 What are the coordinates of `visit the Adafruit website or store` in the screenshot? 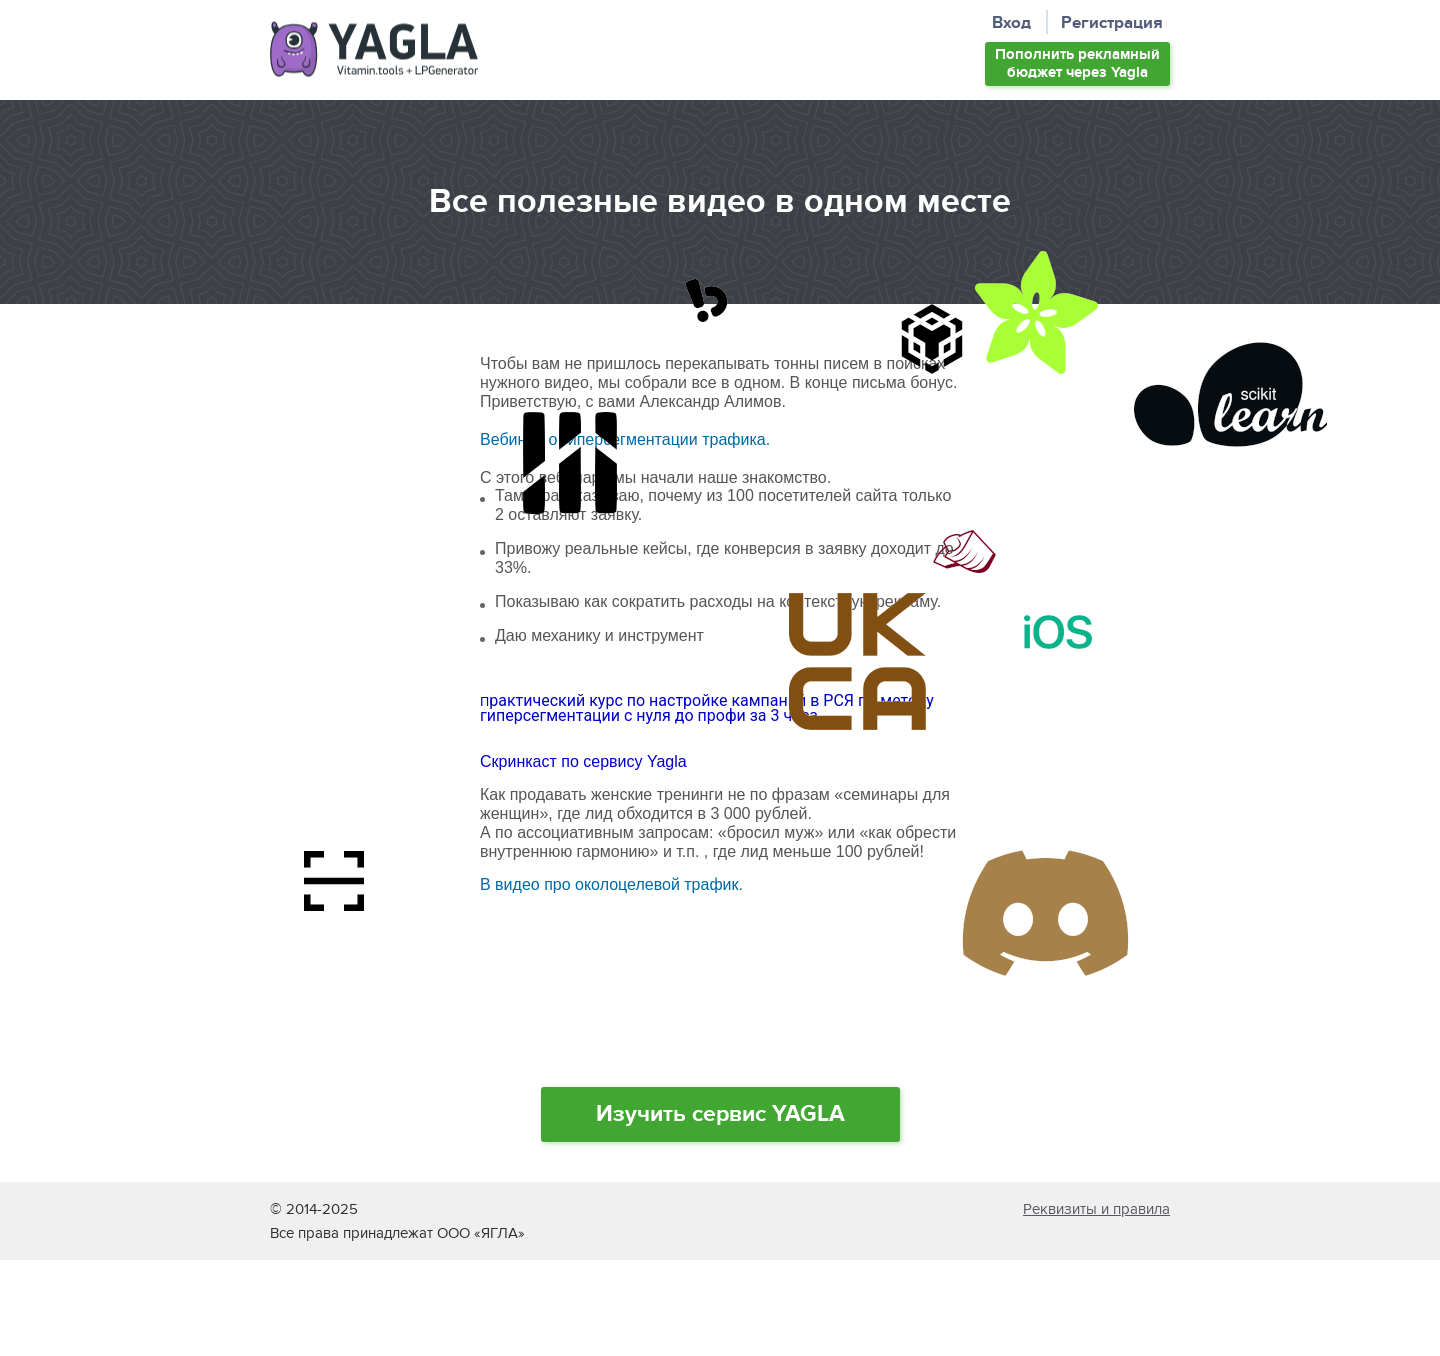 It's located at (1036, 312).